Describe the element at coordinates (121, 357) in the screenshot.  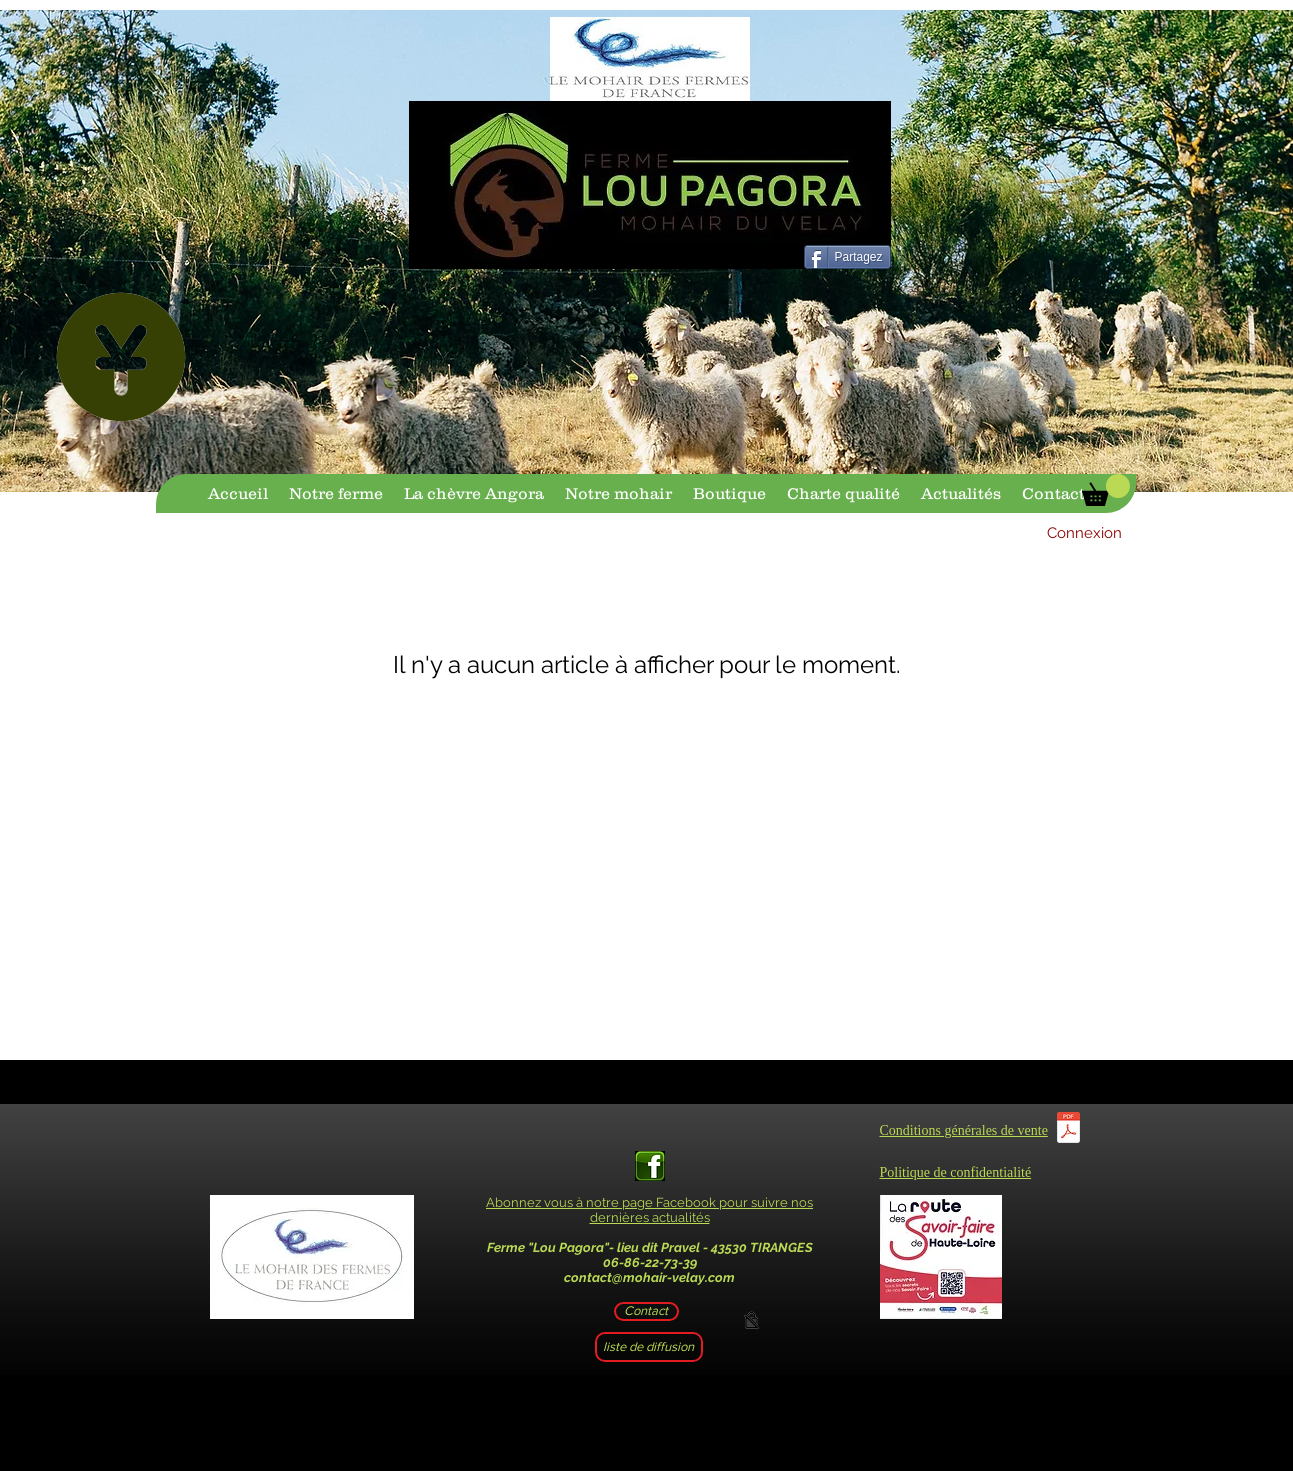
I see `view balance in chinese yuan` at that location.